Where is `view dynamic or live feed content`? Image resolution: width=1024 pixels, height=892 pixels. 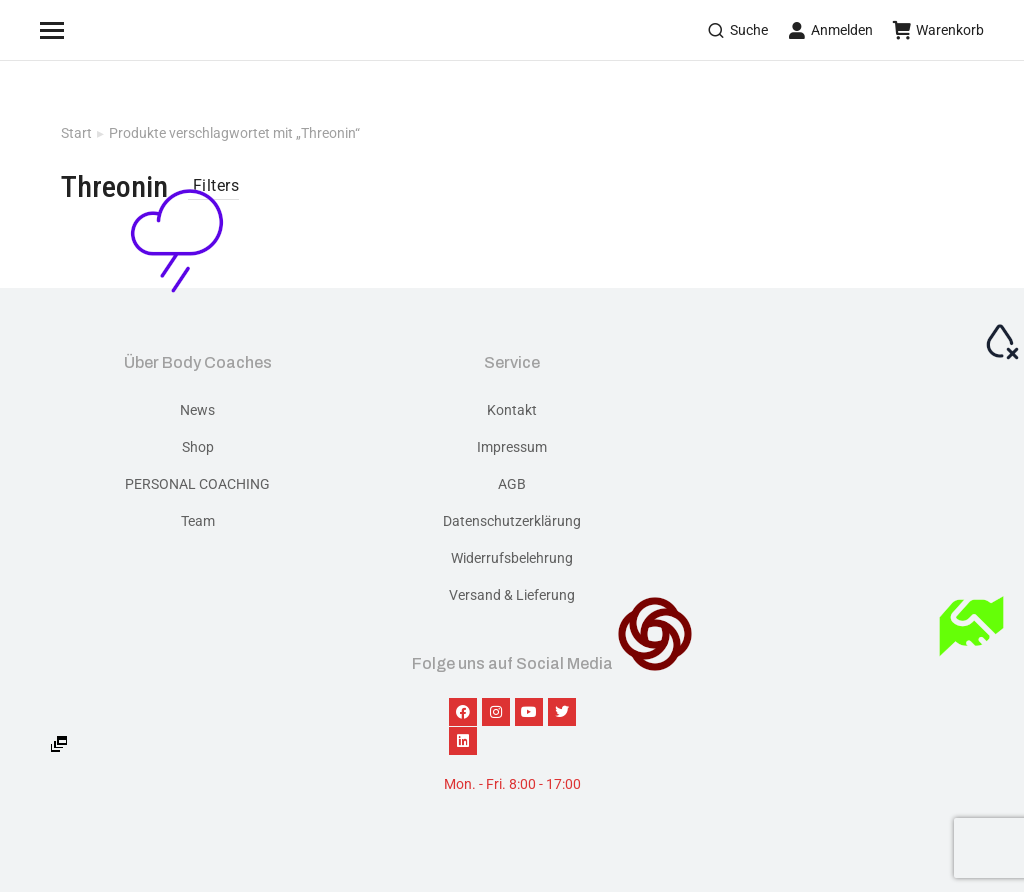
view dynamic or live feed content is located at coordinates (59, 744).